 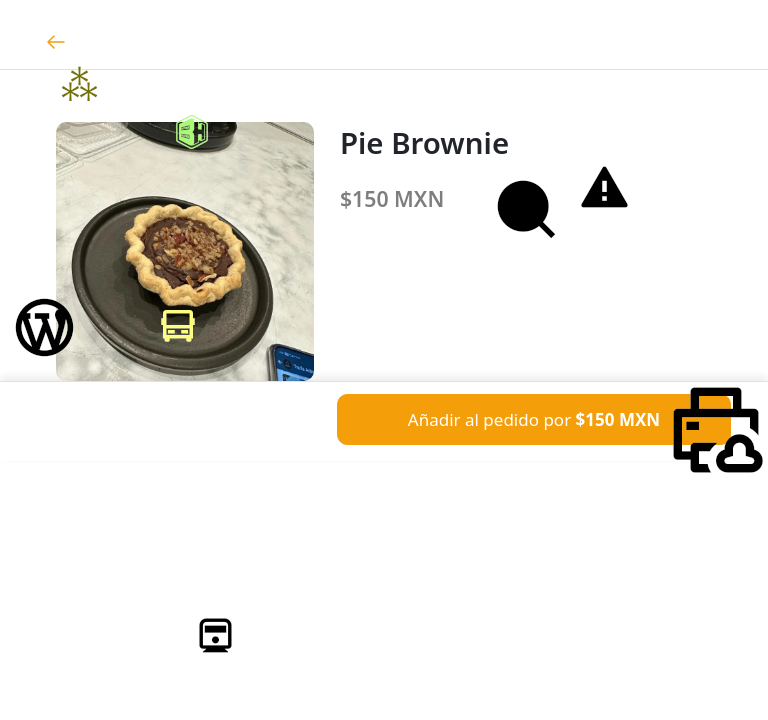 What do you see at coordinates (215, 634) in the screenshot?
I see `view train schedules or transit options` at bounding box center [215, 634].